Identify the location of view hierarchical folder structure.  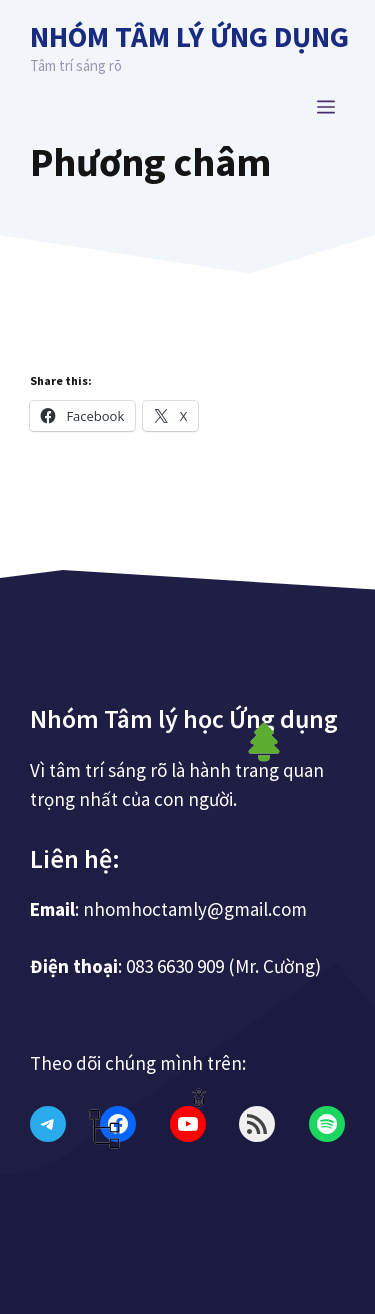
(103, 1129).